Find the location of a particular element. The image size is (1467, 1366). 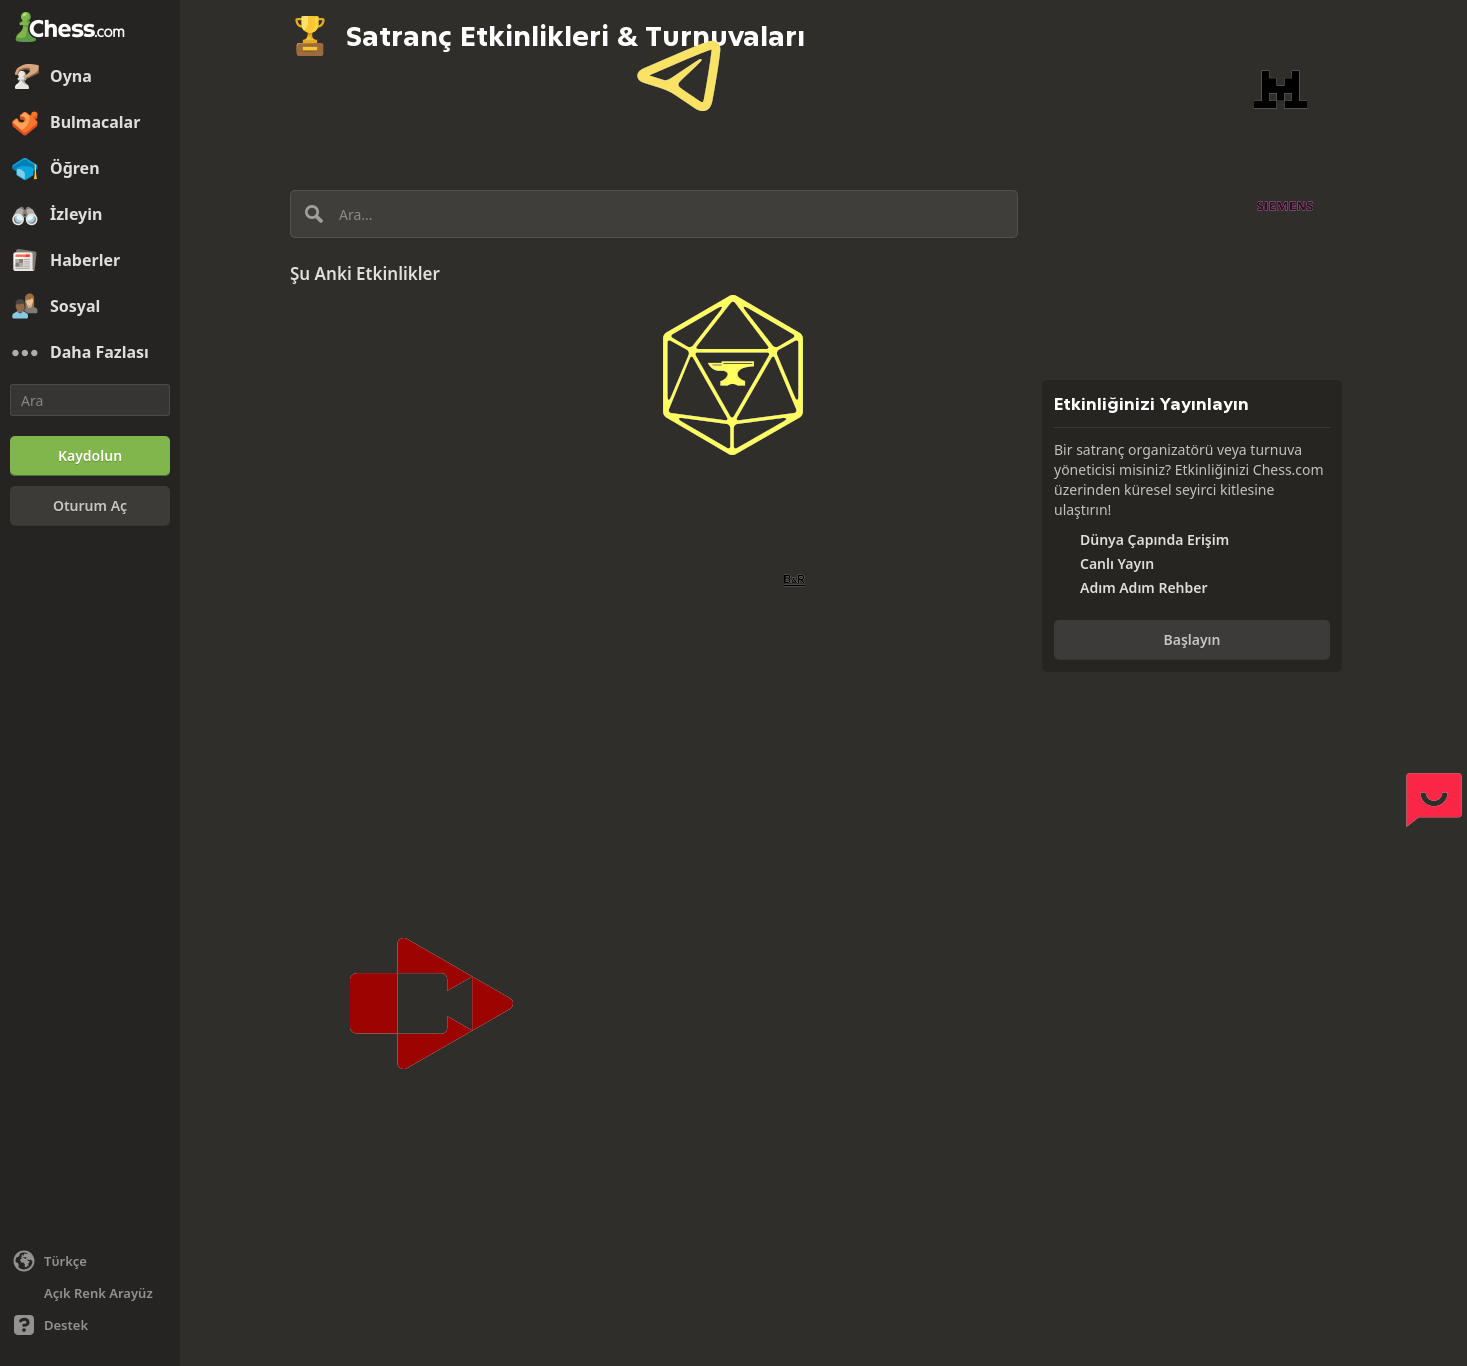

Mistral AI logo is located at coordinates (1280, 89).